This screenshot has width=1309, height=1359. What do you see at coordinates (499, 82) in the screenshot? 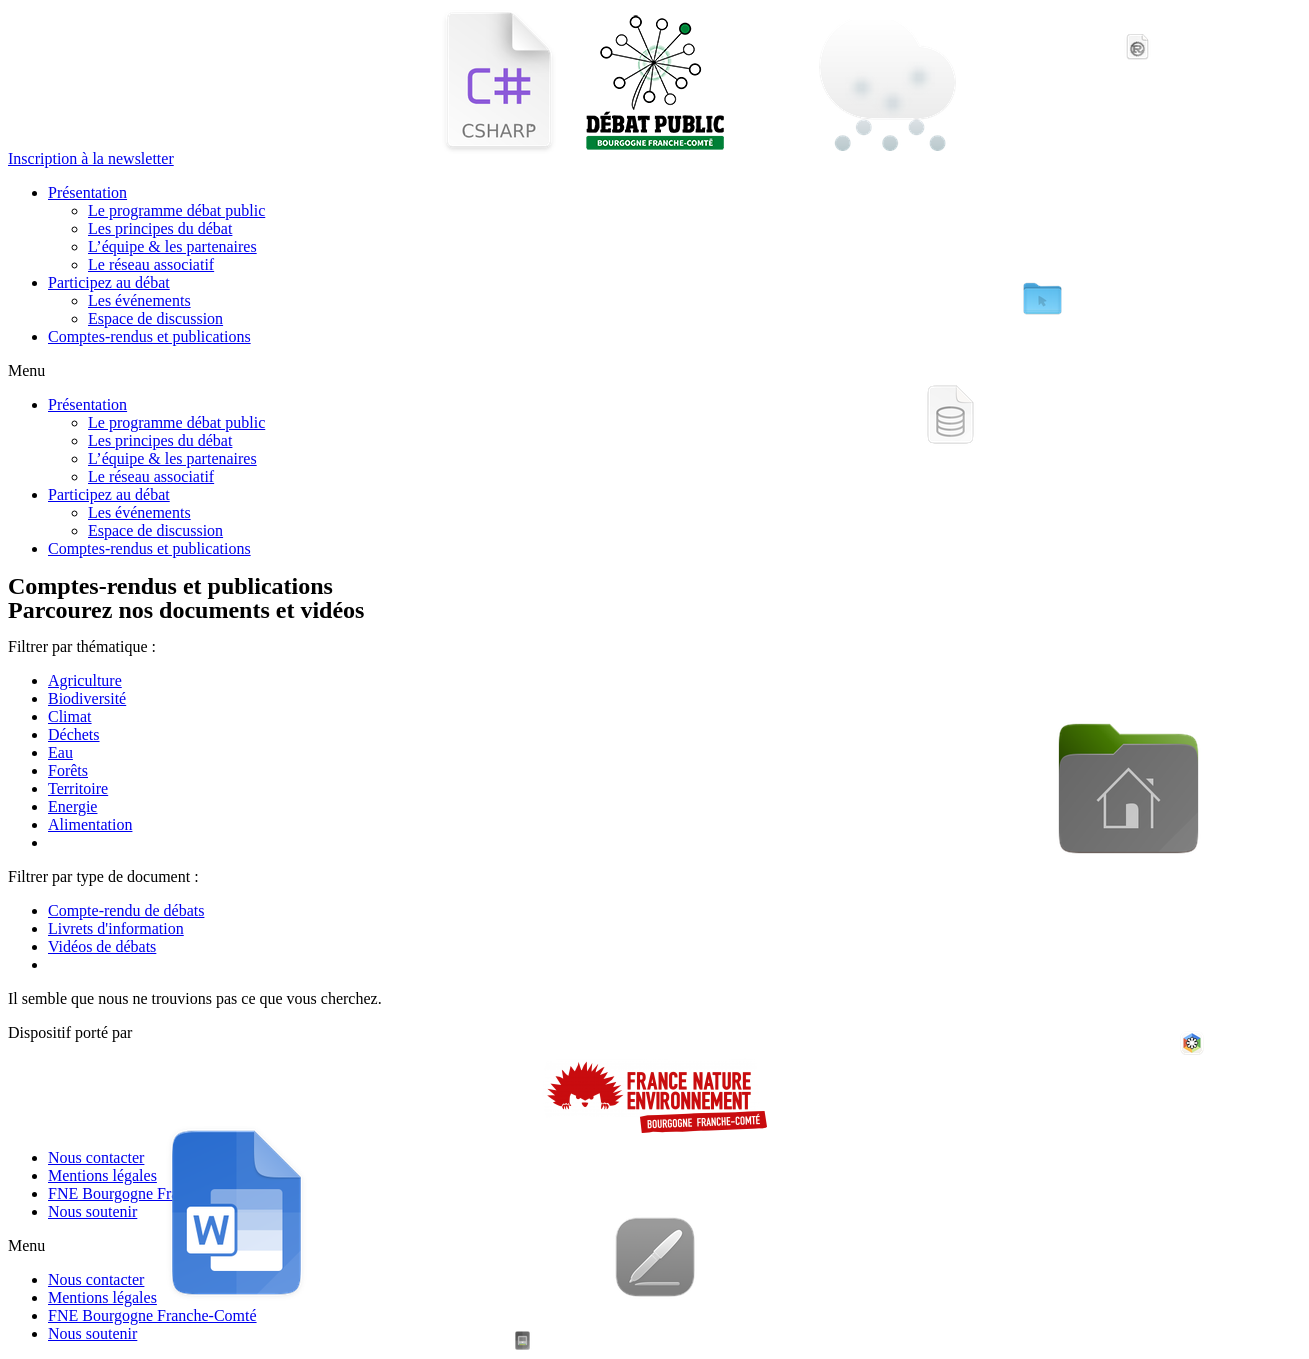
I see `a C# source code file` at bounding box center [499, 82].